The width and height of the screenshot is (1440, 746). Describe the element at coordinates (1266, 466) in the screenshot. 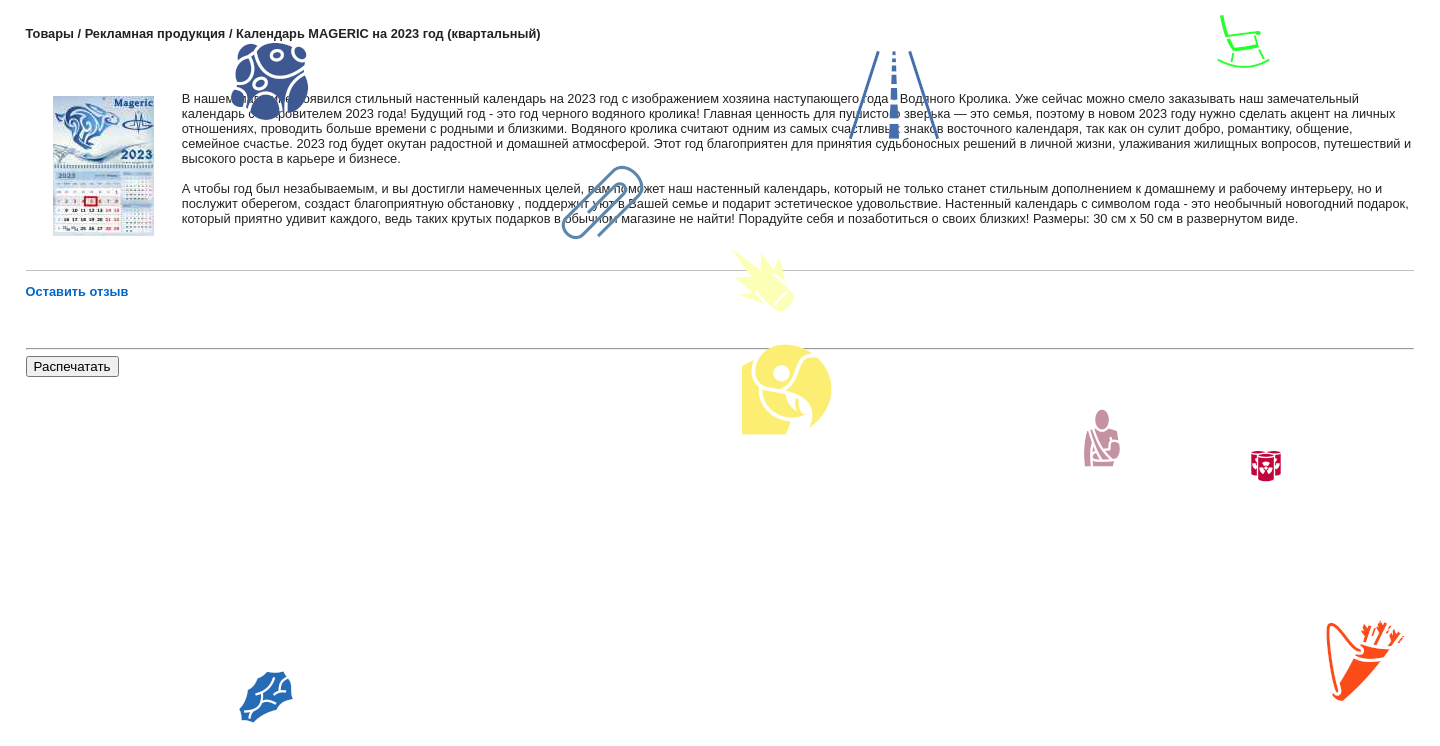

I see `indicates hazardous or radioactive materials in a game context` at that location.